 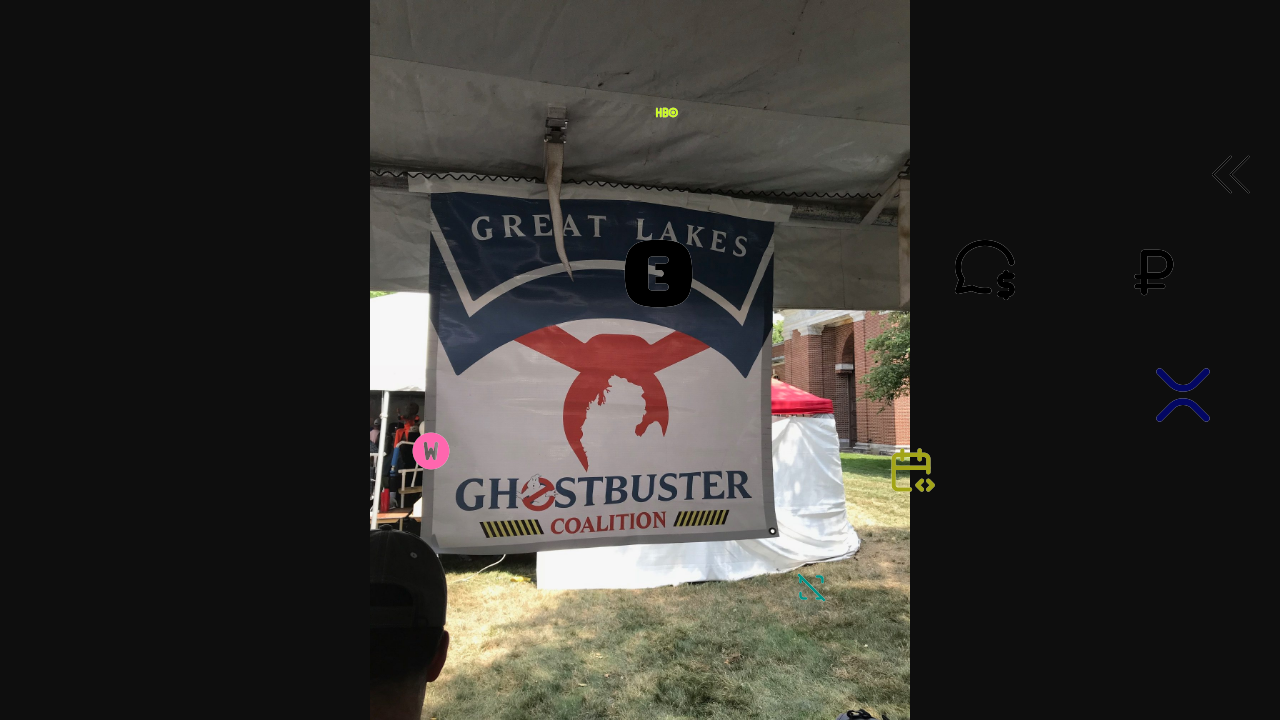 What do you see at coordinates (1183, 395) in the screenshot?
I see `XRP cryptocurrency symbol` at bounding box center [1183, 395].